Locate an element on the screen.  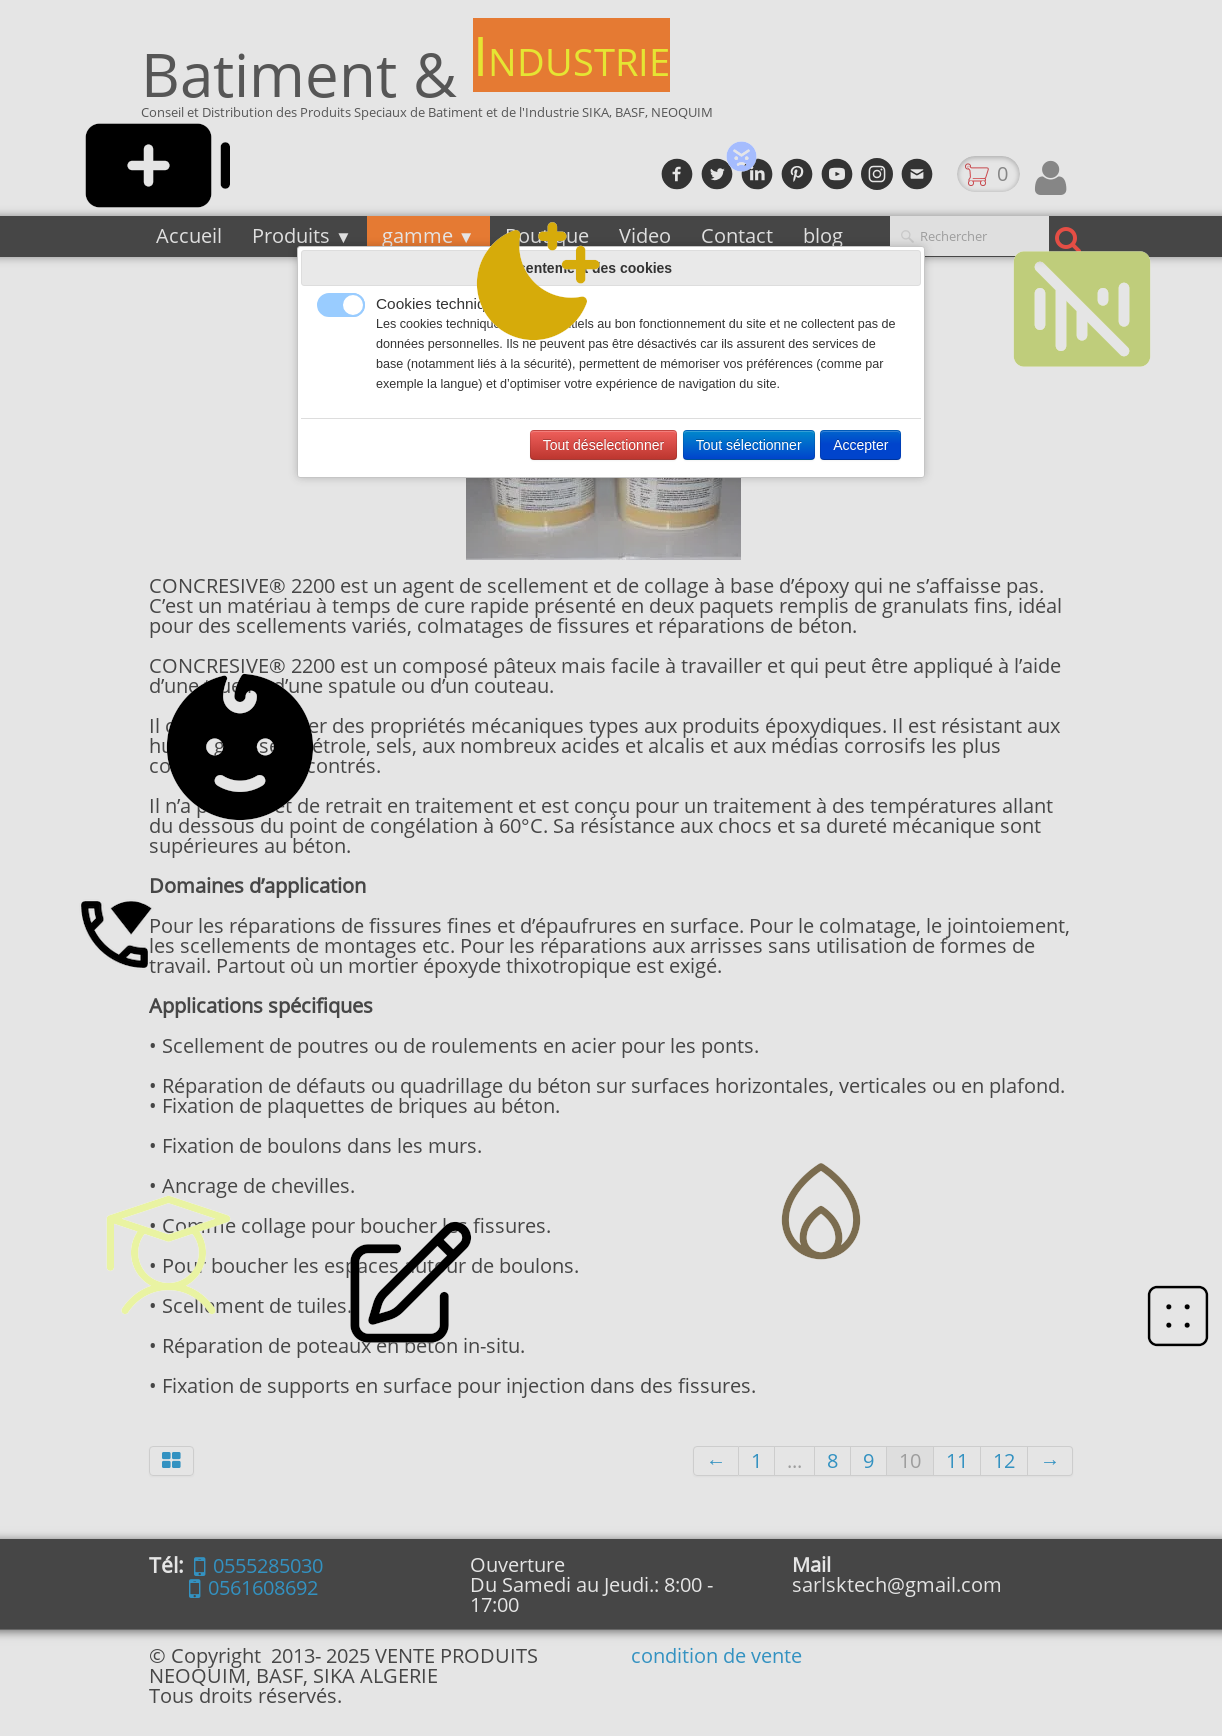
view student profile or account is located at coordinates (168, 1257).